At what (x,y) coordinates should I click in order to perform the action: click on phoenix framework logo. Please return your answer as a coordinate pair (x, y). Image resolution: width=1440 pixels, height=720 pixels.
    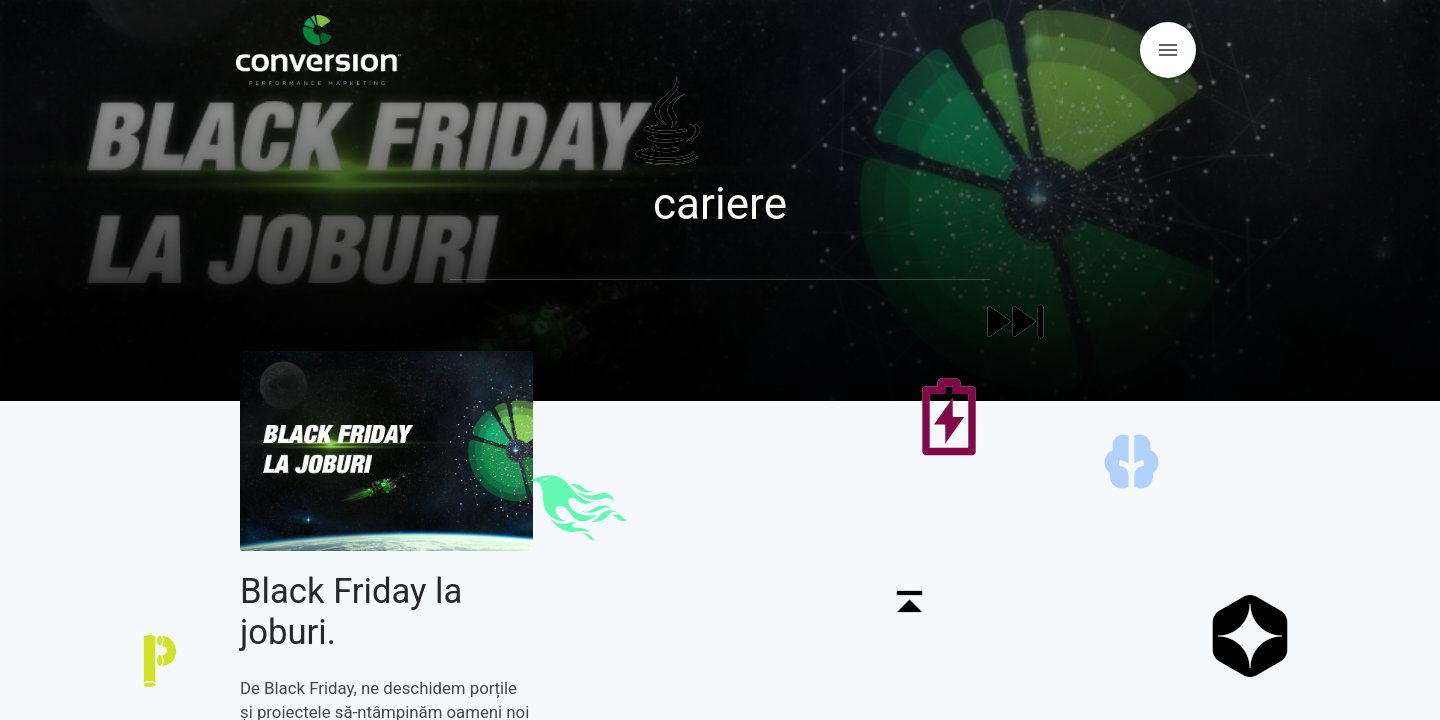
    Looking at the image, I should click on (579, 508).